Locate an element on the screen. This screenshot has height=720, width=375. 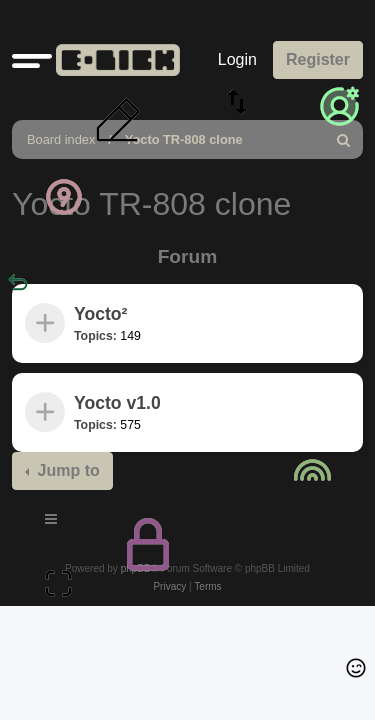
indicates weather conditions showing a rainbow is located at coordinates (312, 471).